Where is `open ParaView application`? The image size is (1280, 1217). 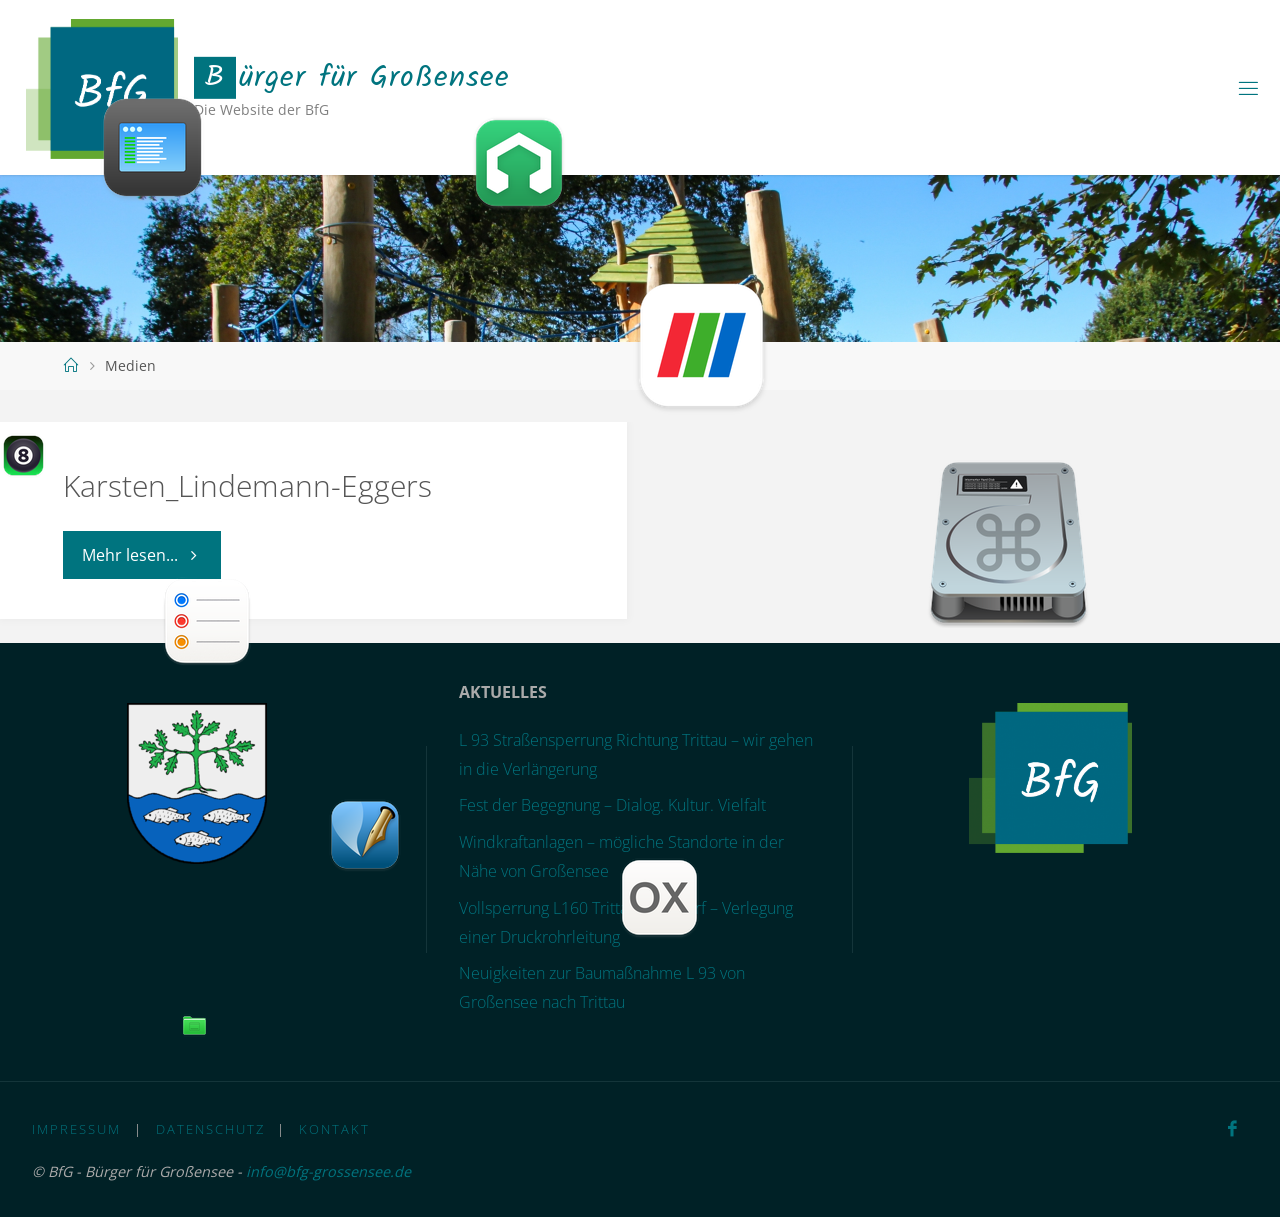
open ParaView application is located at coordinates (701, 346).